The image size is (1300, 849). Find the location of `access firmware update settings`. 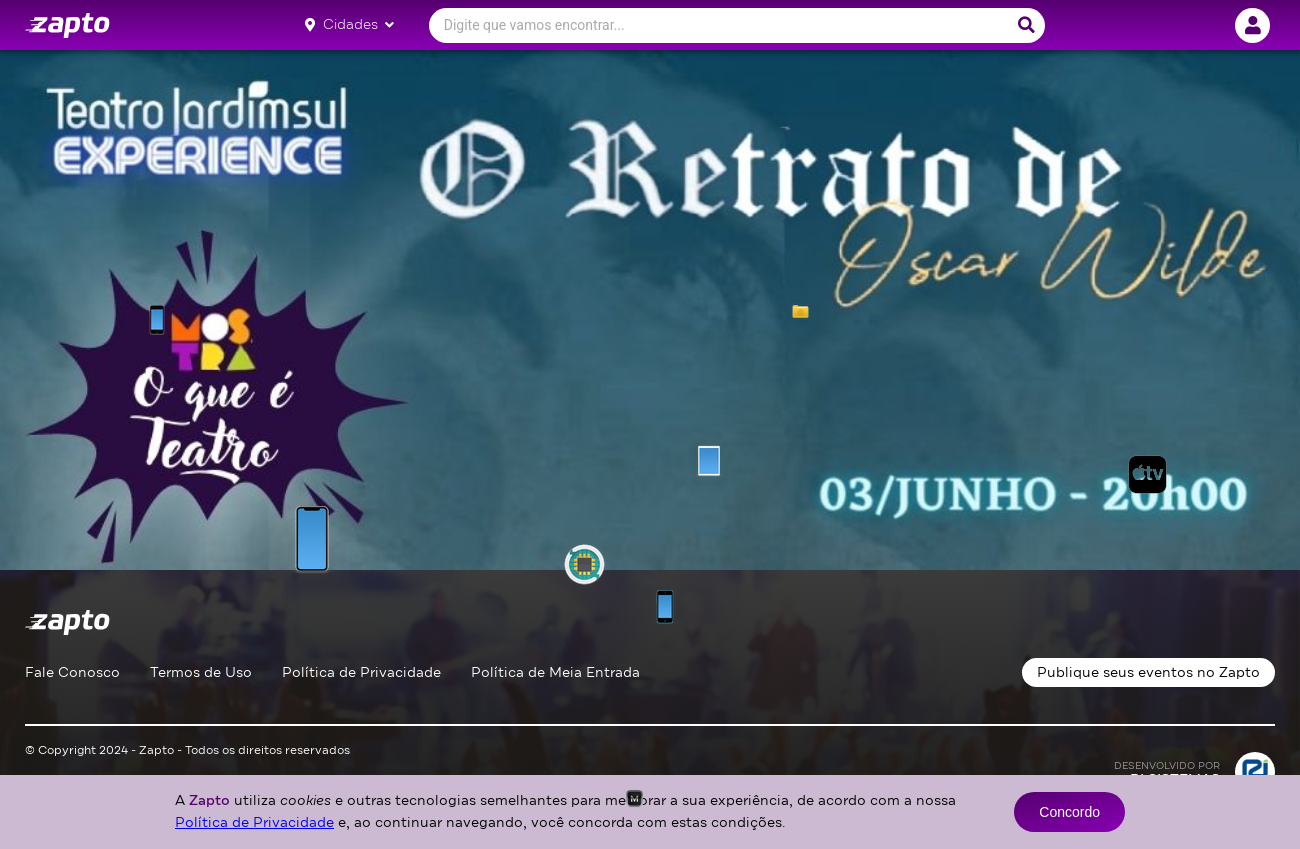

access firmware update settings is located at coordinates (584, 564).